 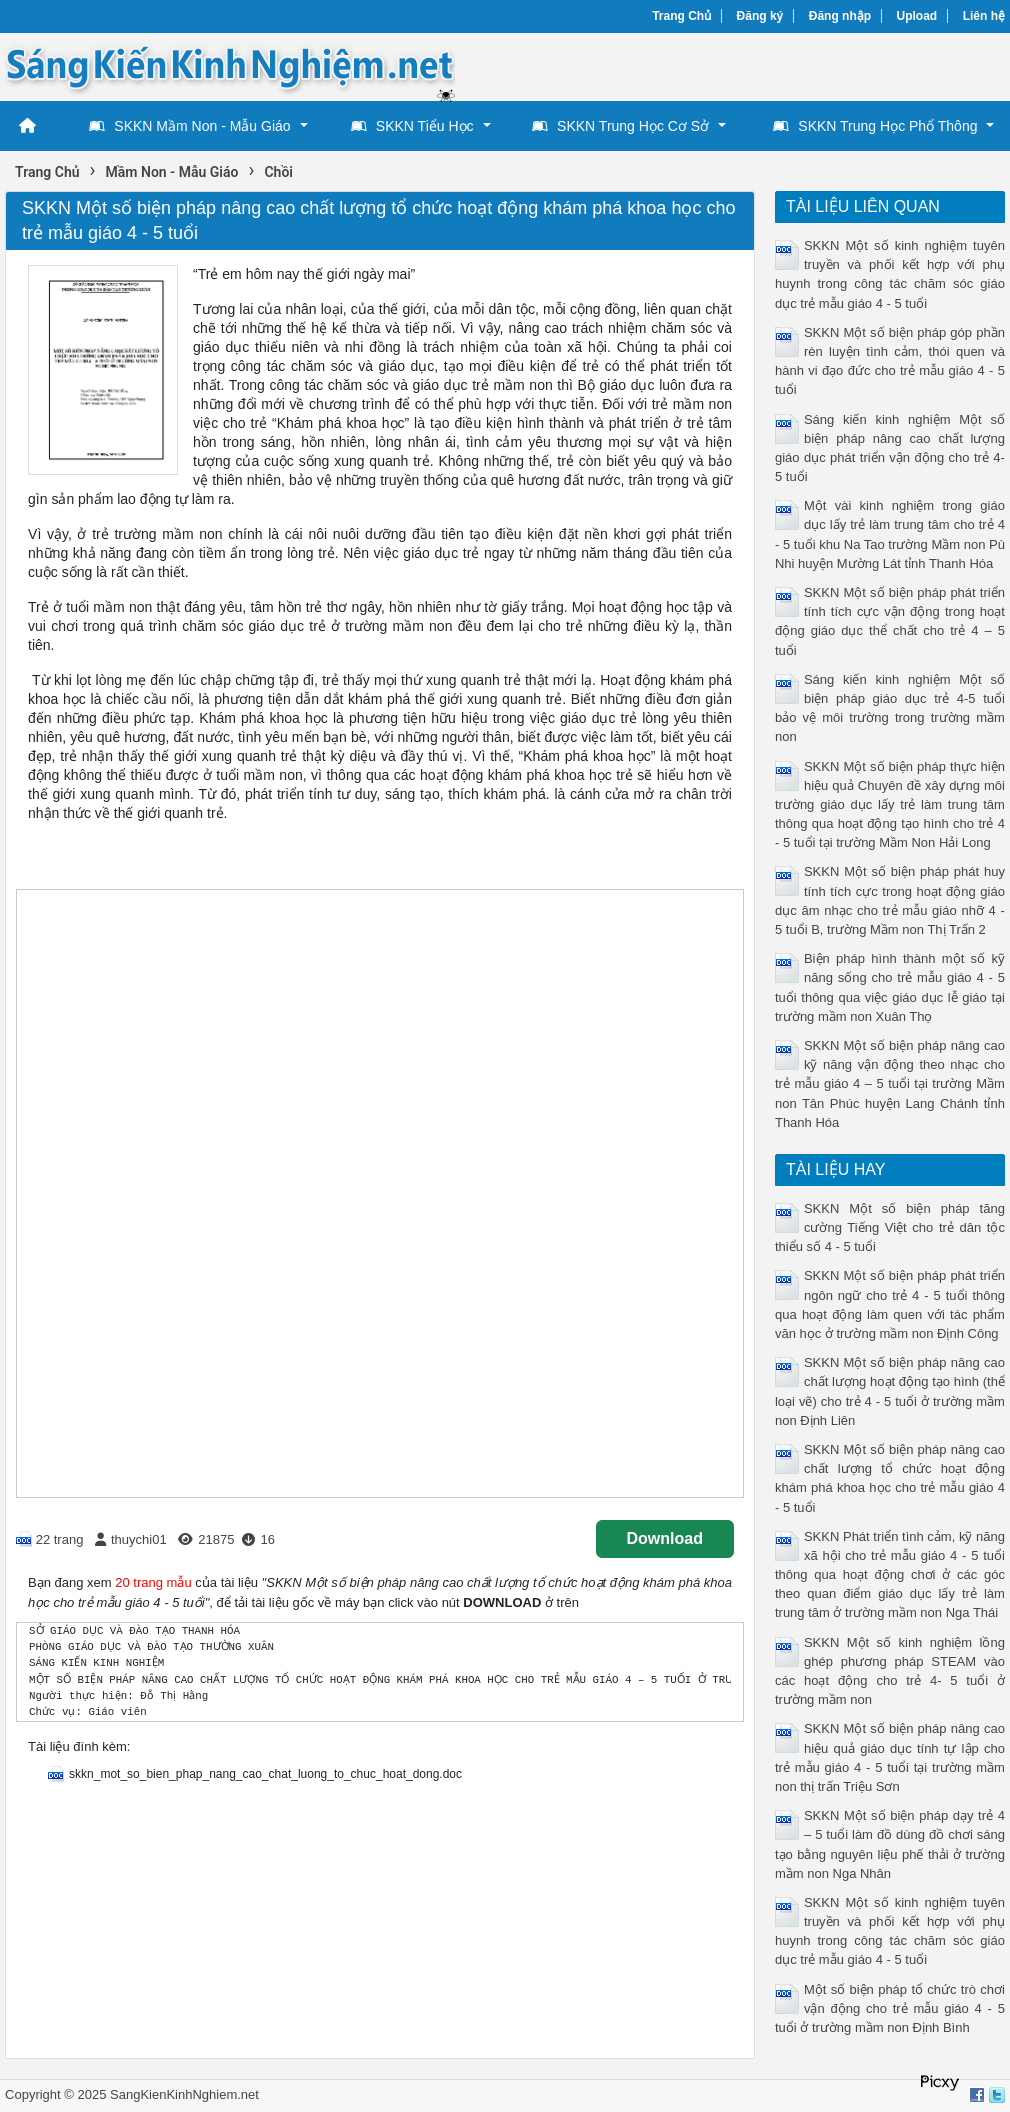 What do you see at coordinates (940, 2083) in the screenshot?
I see `open the Picxy stock photography platform` at bounding box center [940, 2083].